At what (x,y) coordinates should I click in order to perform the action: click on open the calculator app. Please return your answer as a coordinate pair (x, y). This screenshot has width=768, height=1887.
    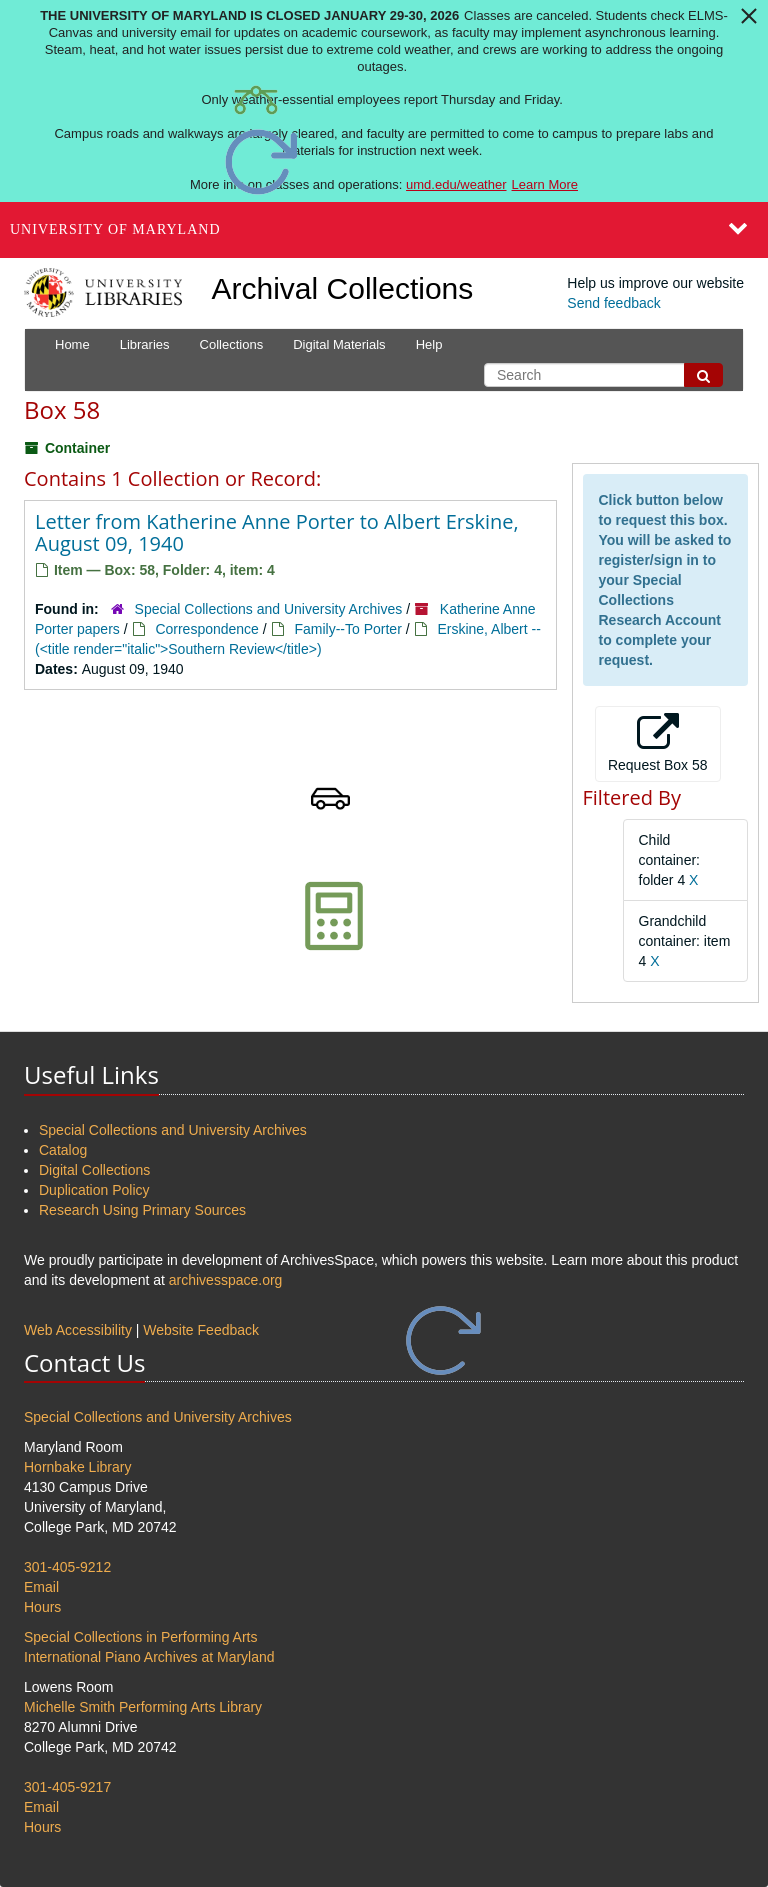
    Looking at the image, I should click on (334, 916).